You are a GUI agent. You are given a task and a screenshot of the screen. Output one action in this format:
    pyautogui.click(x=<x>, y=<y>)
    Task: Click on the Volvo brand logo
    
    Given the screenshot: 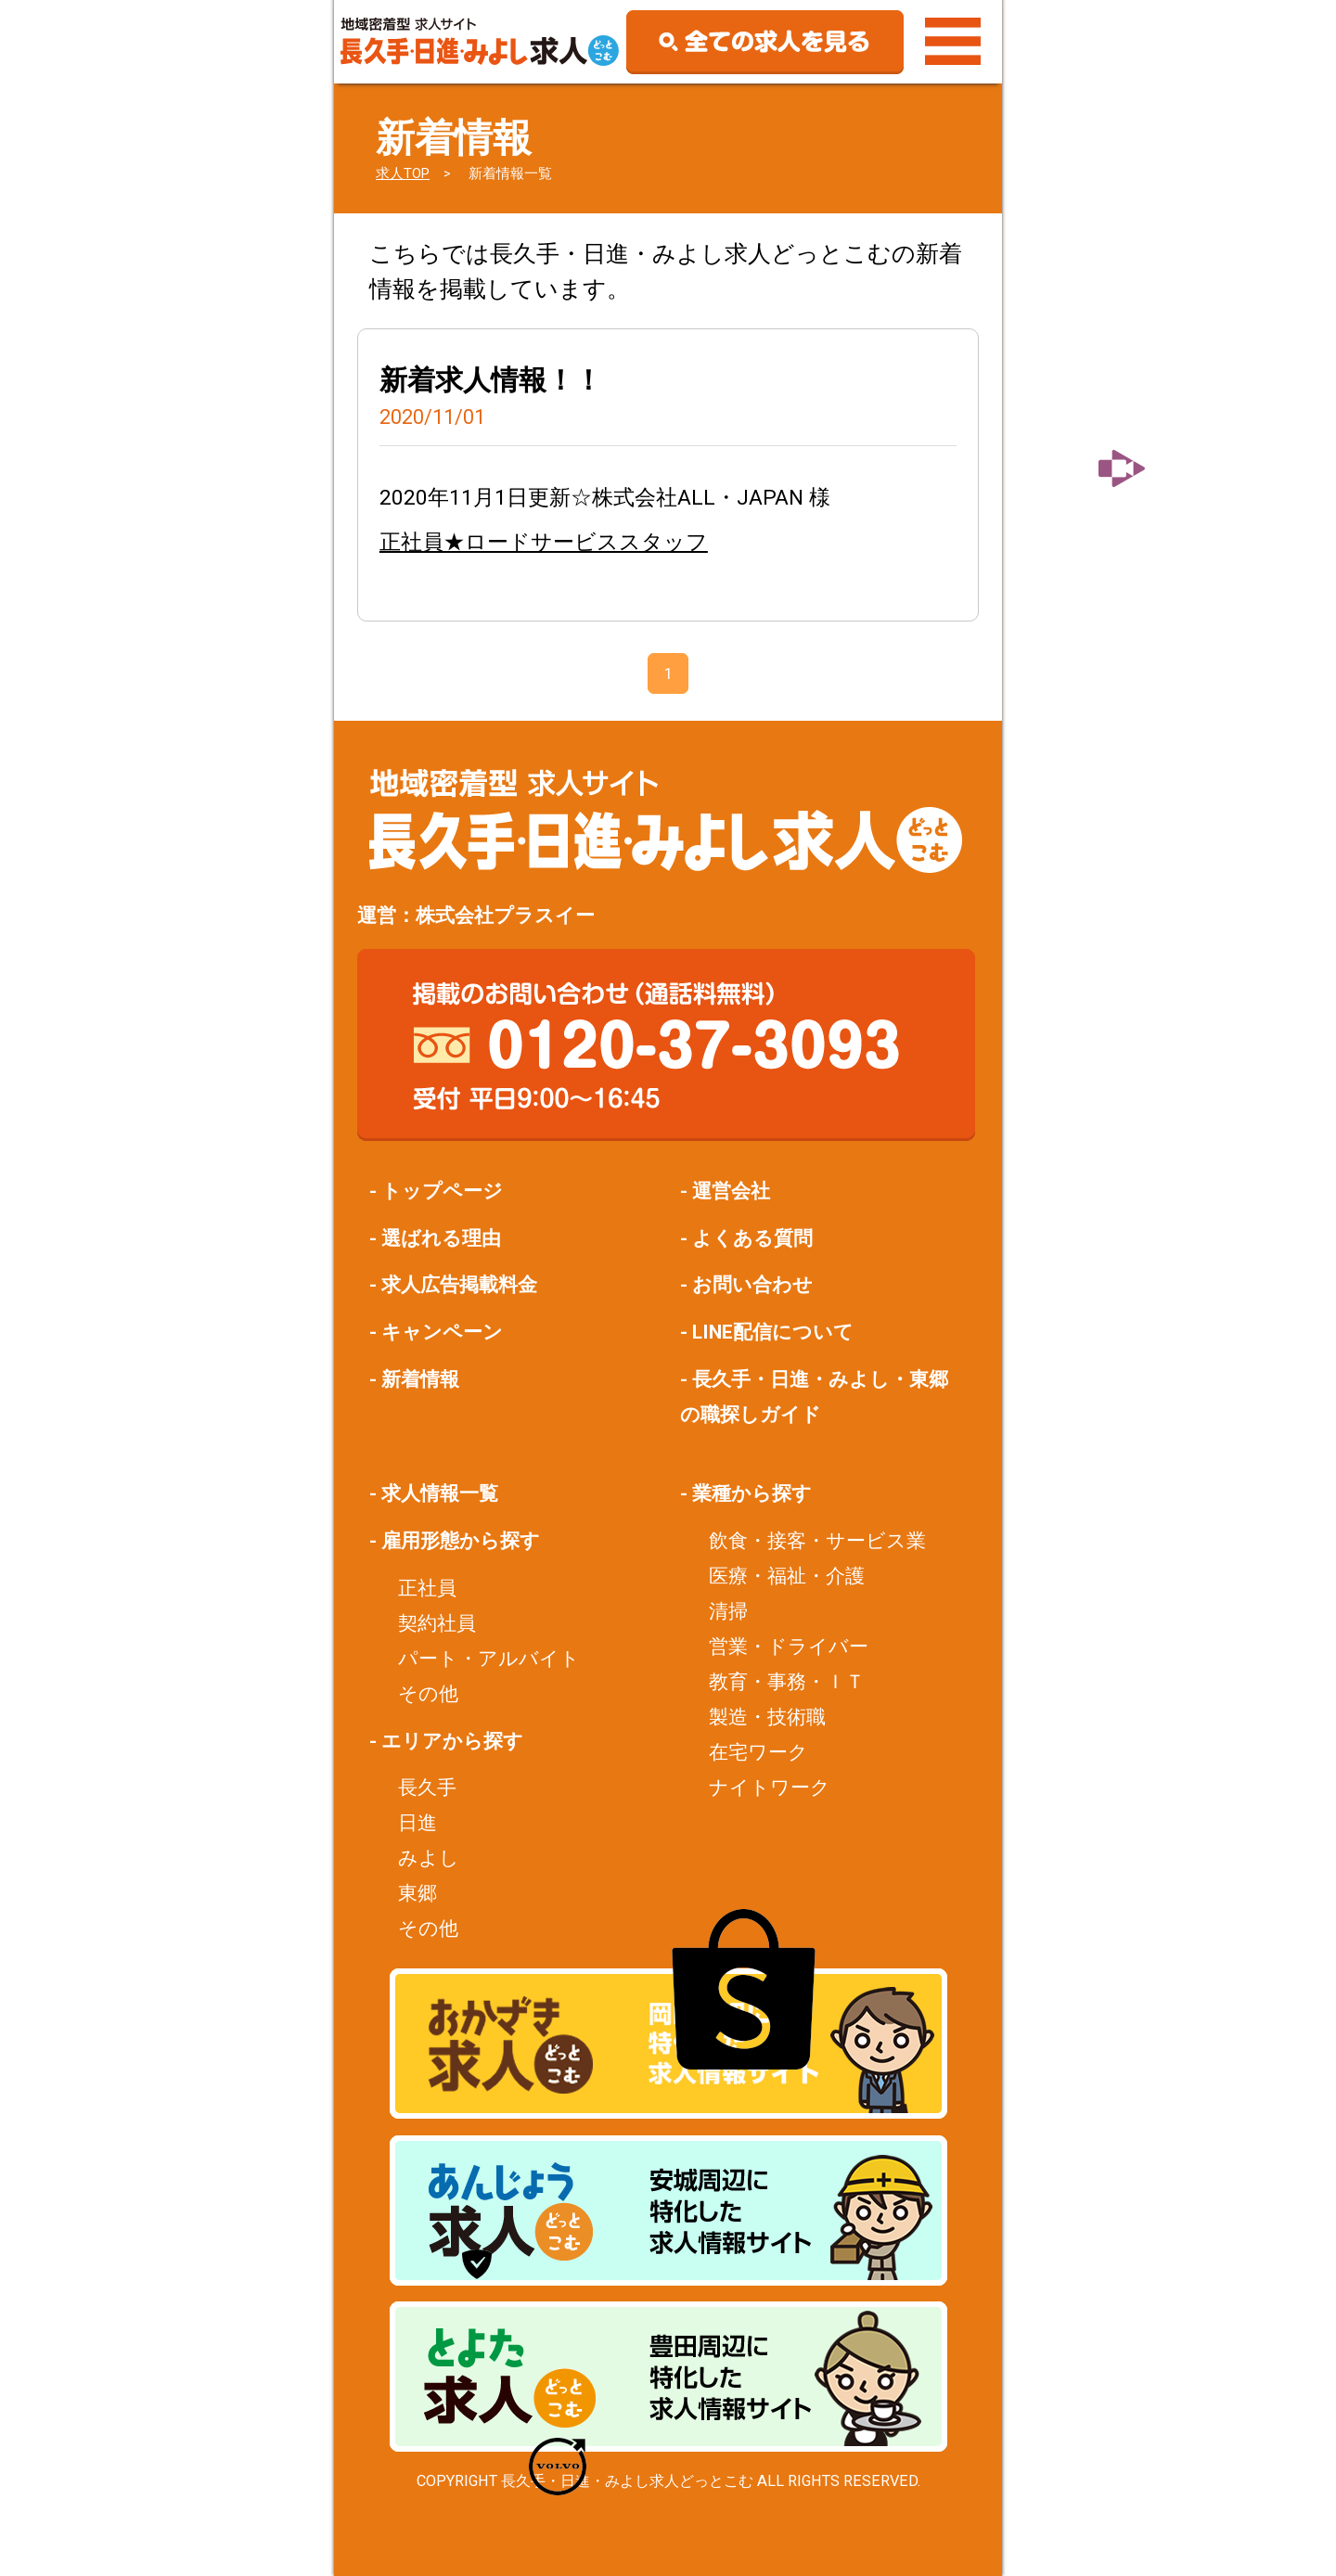 What is the action you would take?
    pyautogui.click(x=558, y=2467)
    